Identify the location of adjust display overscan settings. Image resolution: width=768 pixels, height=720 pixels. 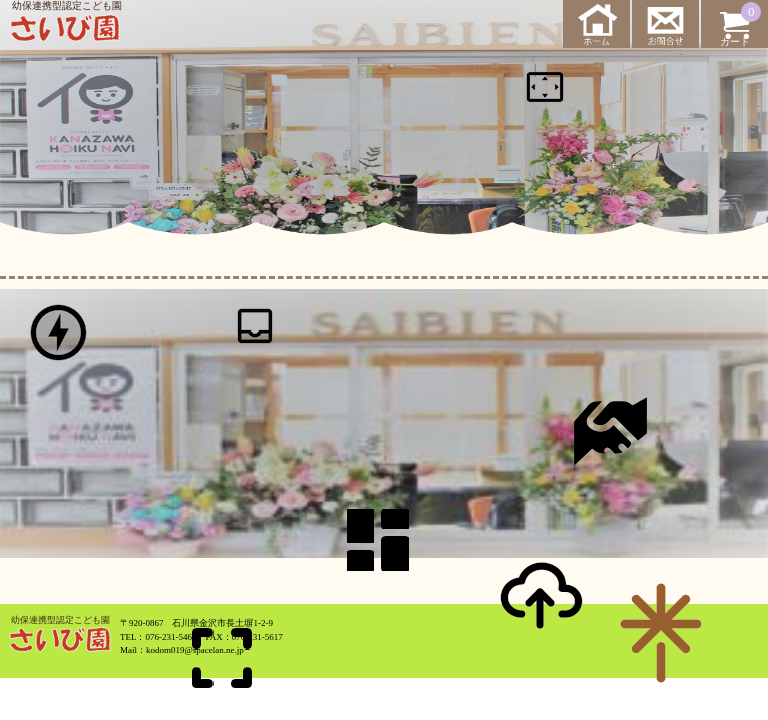
(545, 87).